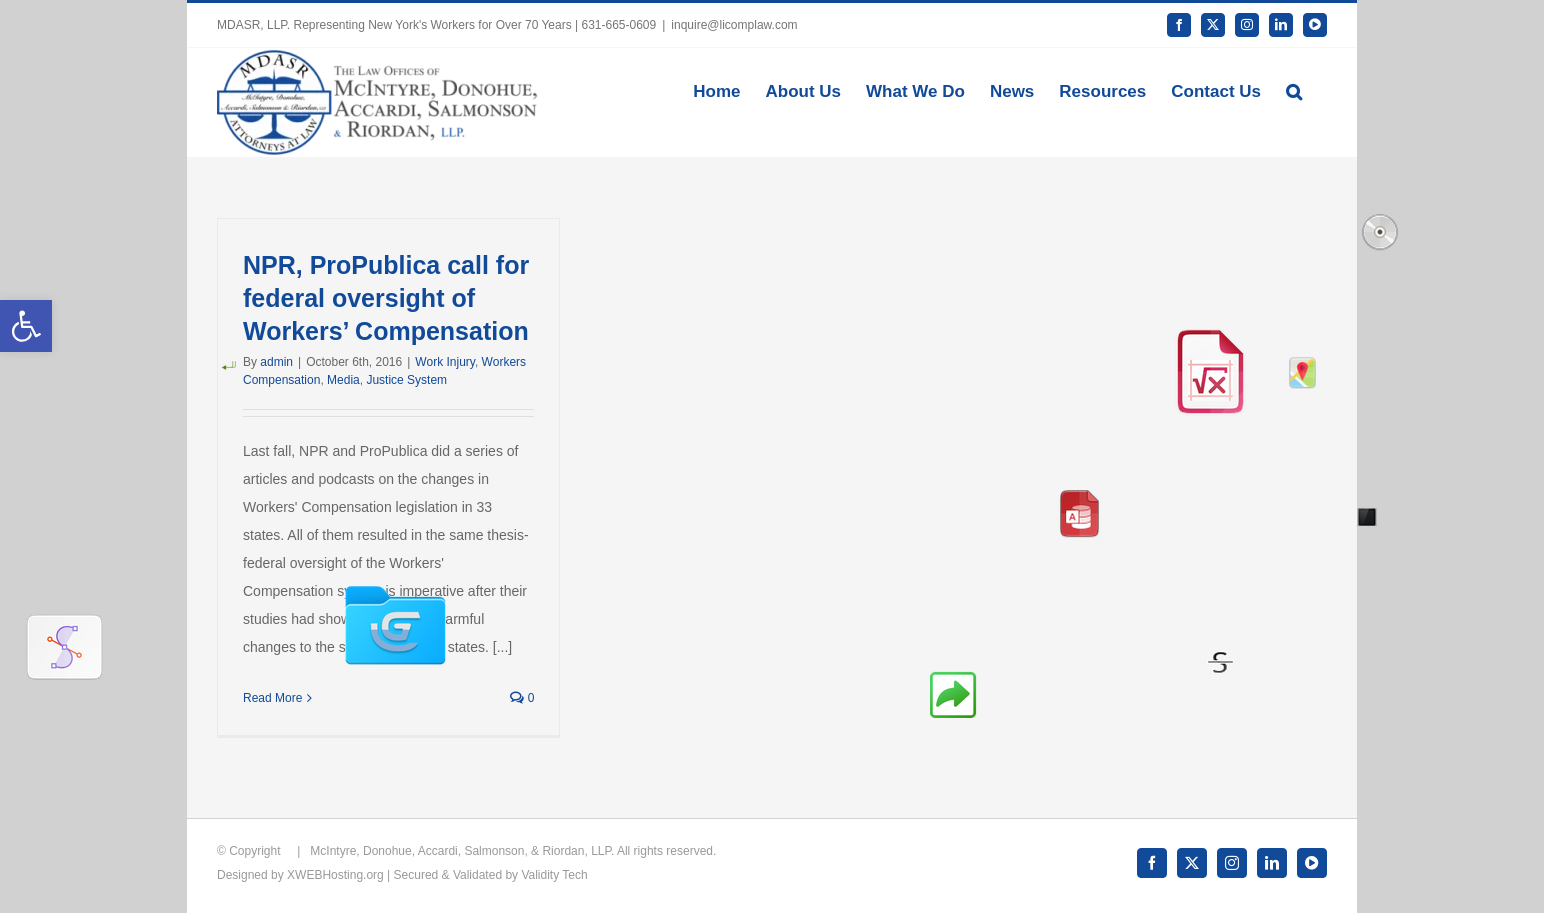 Image resolution: width=1544 pixels, height=913 pixels. What do you see at coordinates (989, 659) in the screenshot?
I see `indicates a shared file or folder` at bounding box center [989, 659].